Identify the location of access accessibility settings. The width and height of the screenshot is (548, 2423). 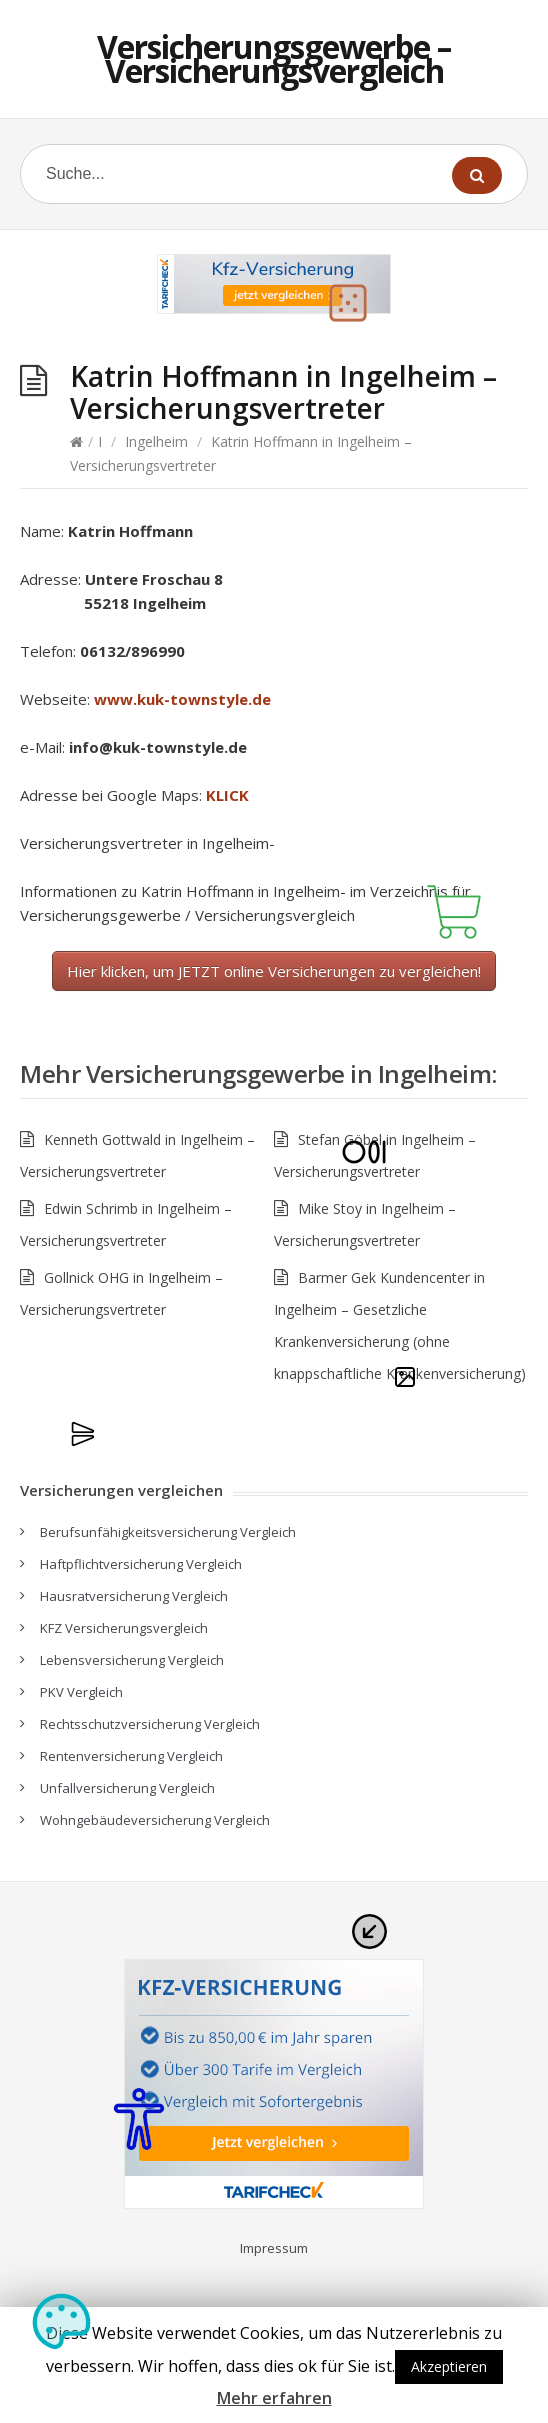
(139, 2119).